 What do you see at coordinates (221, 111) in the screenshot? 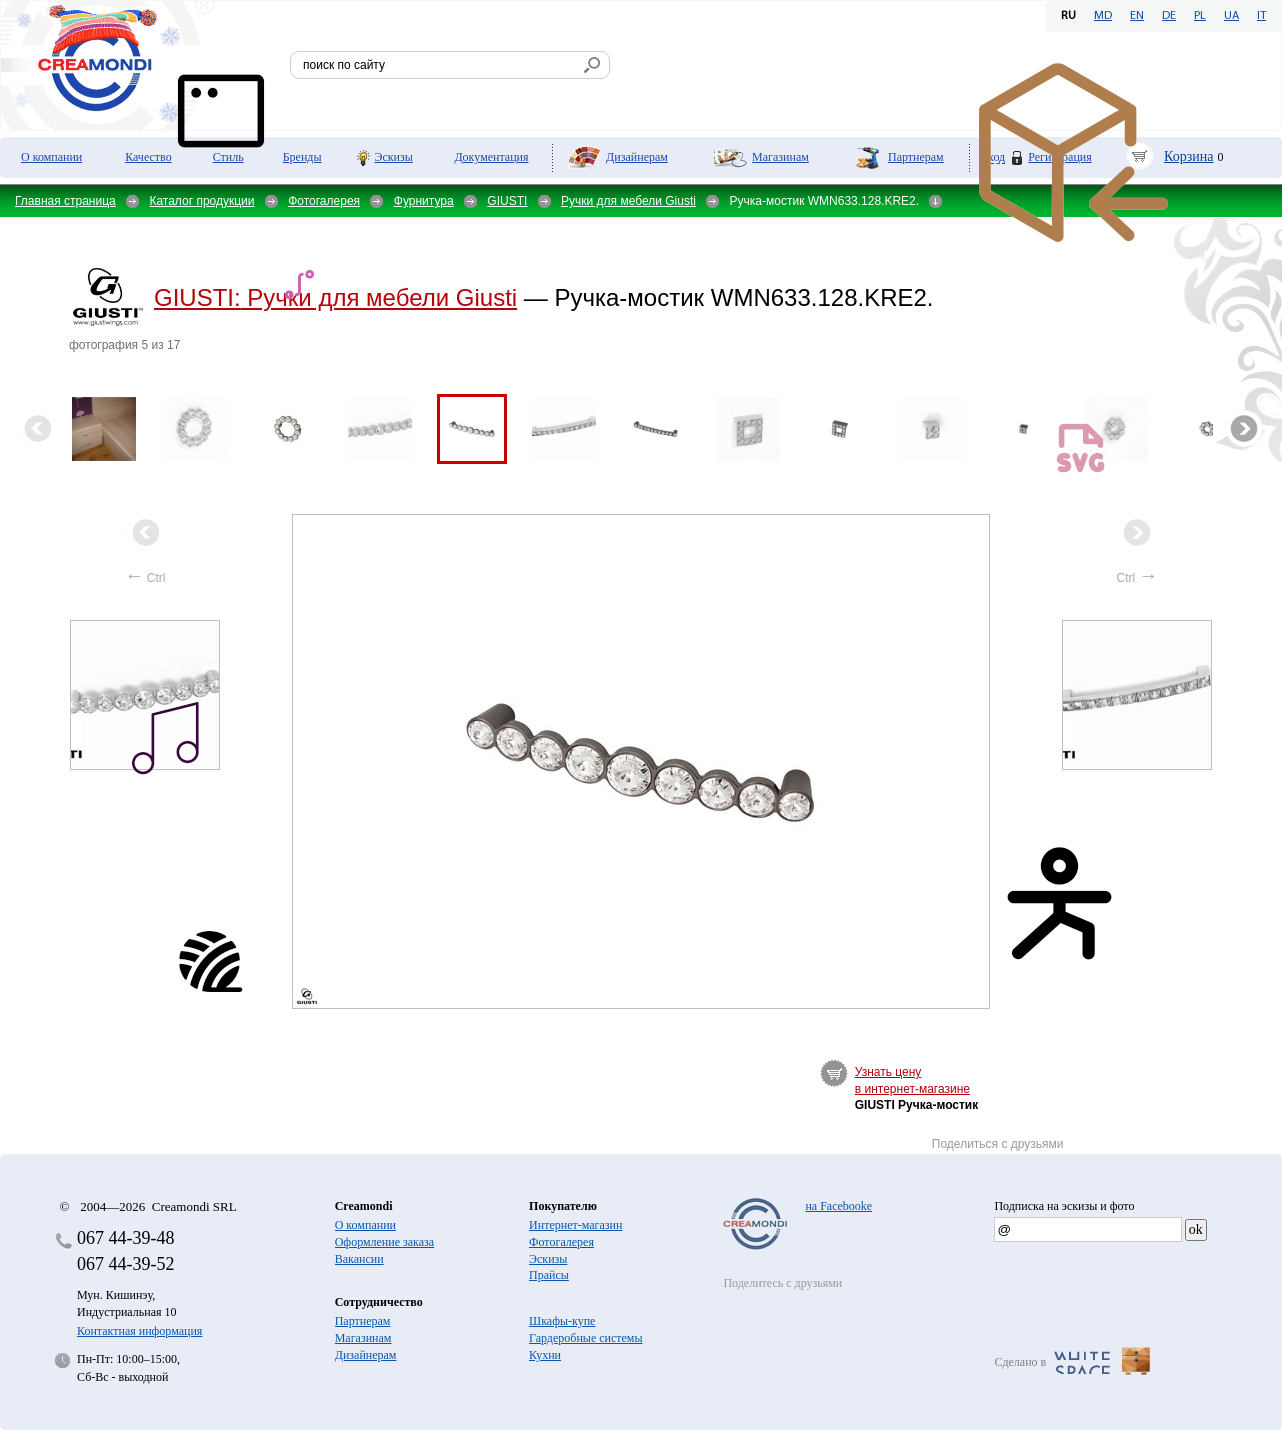
I see `open a new application window` at bounding box center [221, 111].